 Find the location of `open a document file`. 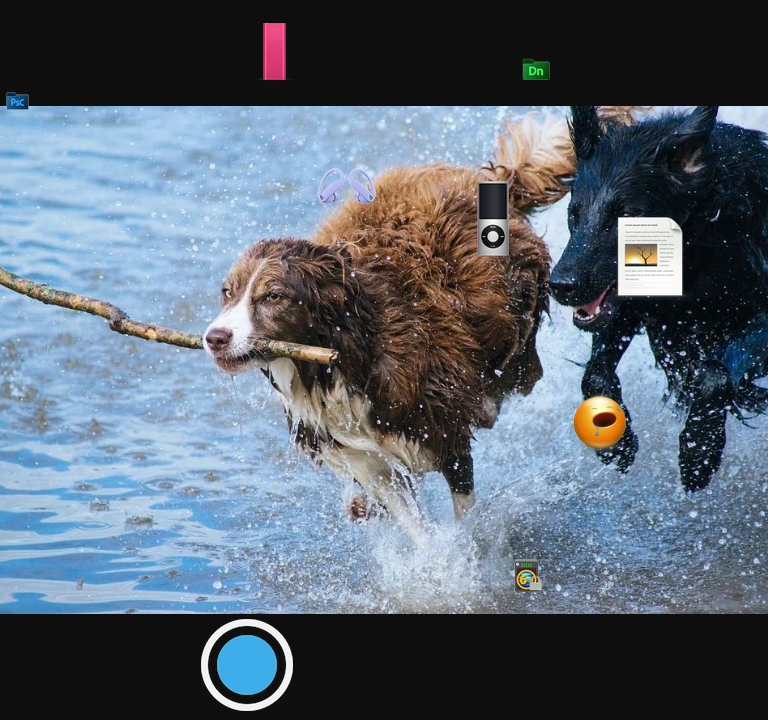

open a document file is located at coordinates (651, 256).